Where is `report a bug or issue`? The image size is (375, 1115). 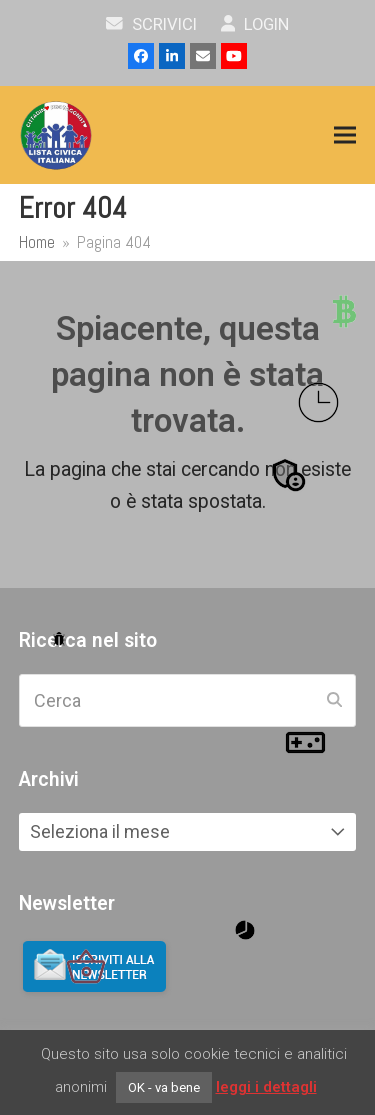 report a bug or issue is located at coordinates (59, 639).